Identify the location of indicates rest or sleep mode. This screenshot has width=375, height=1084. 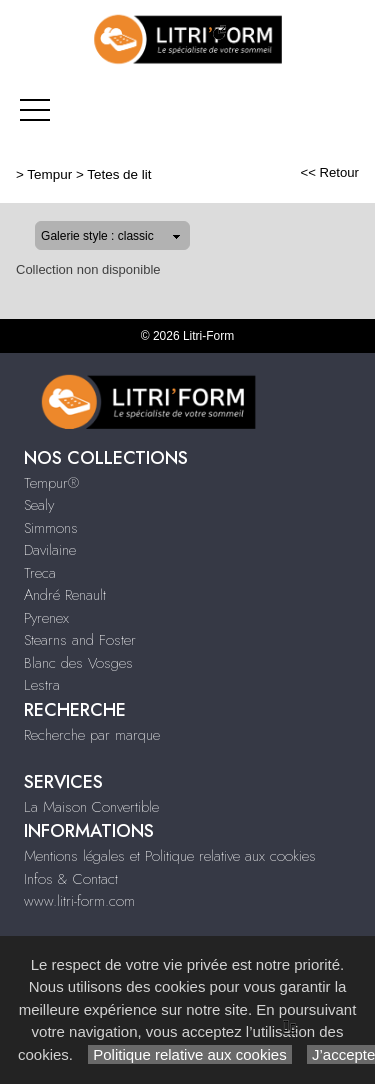
(219, 32).